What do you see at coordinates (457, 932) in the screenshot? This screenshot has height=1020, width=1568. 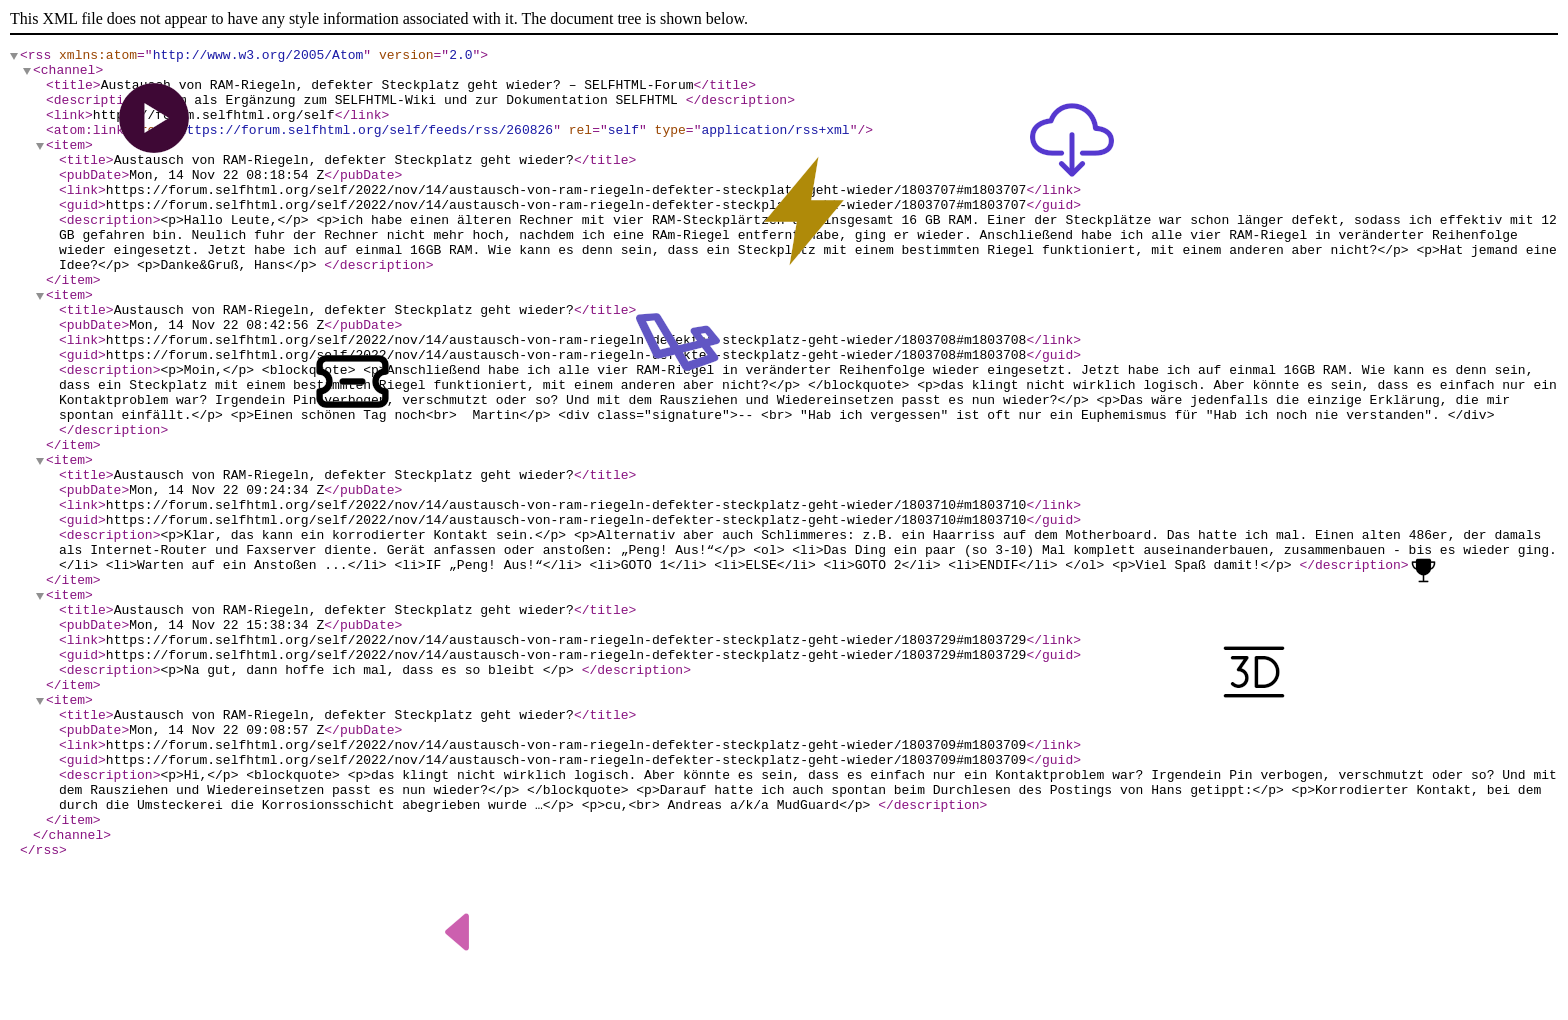 I see `go back to the previous screen` at bounding box center [457, 932].